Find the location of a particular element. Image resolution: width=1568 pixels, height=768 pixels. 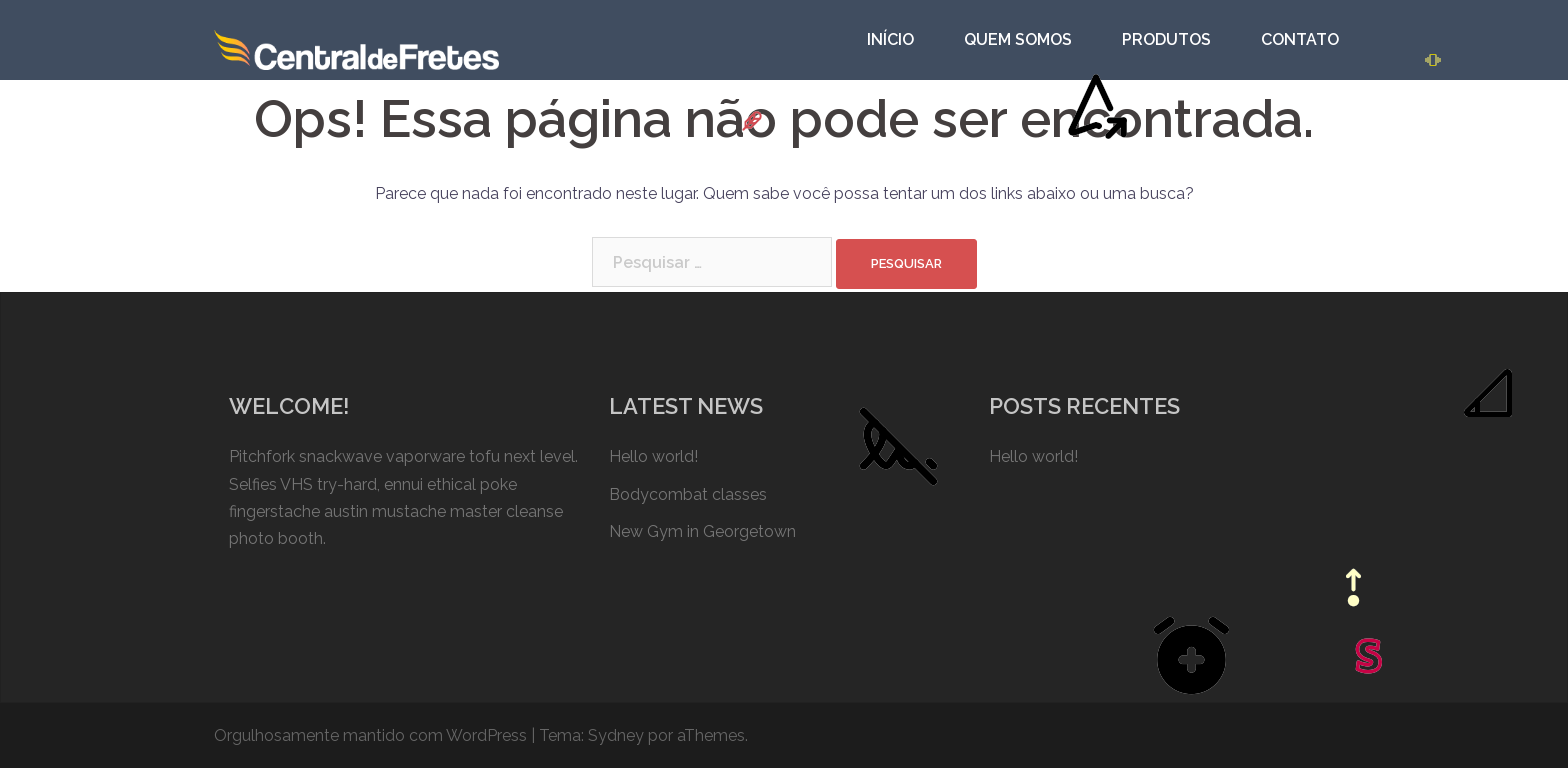

share your current location is located at coordinates (1096, 105).